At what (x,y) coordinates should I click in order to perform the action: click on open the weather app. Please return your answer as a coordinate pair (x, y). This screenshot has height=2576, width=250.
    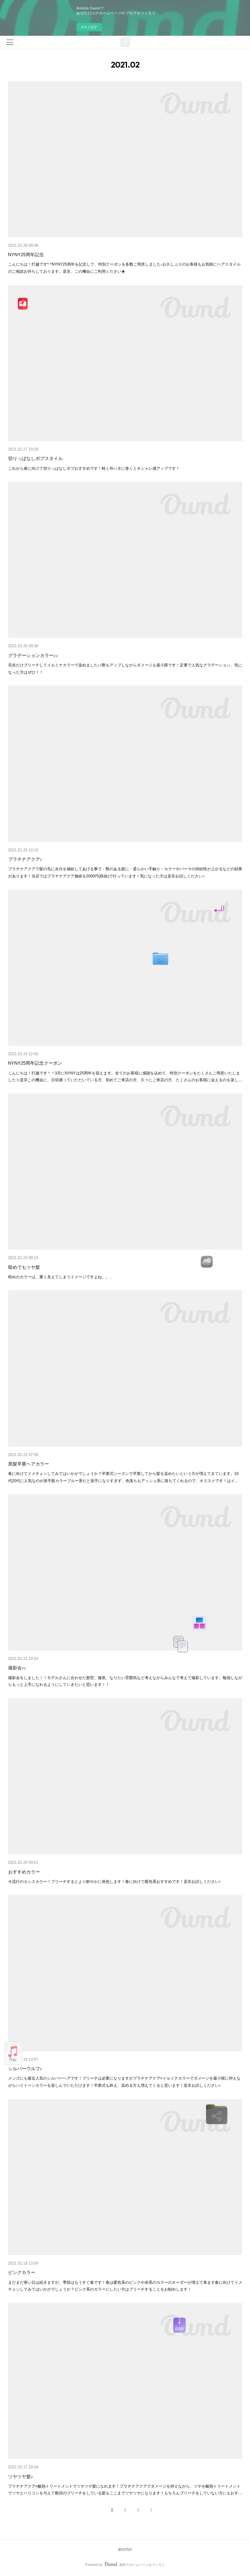
    Looking at the image, I should click on (207, 1262).